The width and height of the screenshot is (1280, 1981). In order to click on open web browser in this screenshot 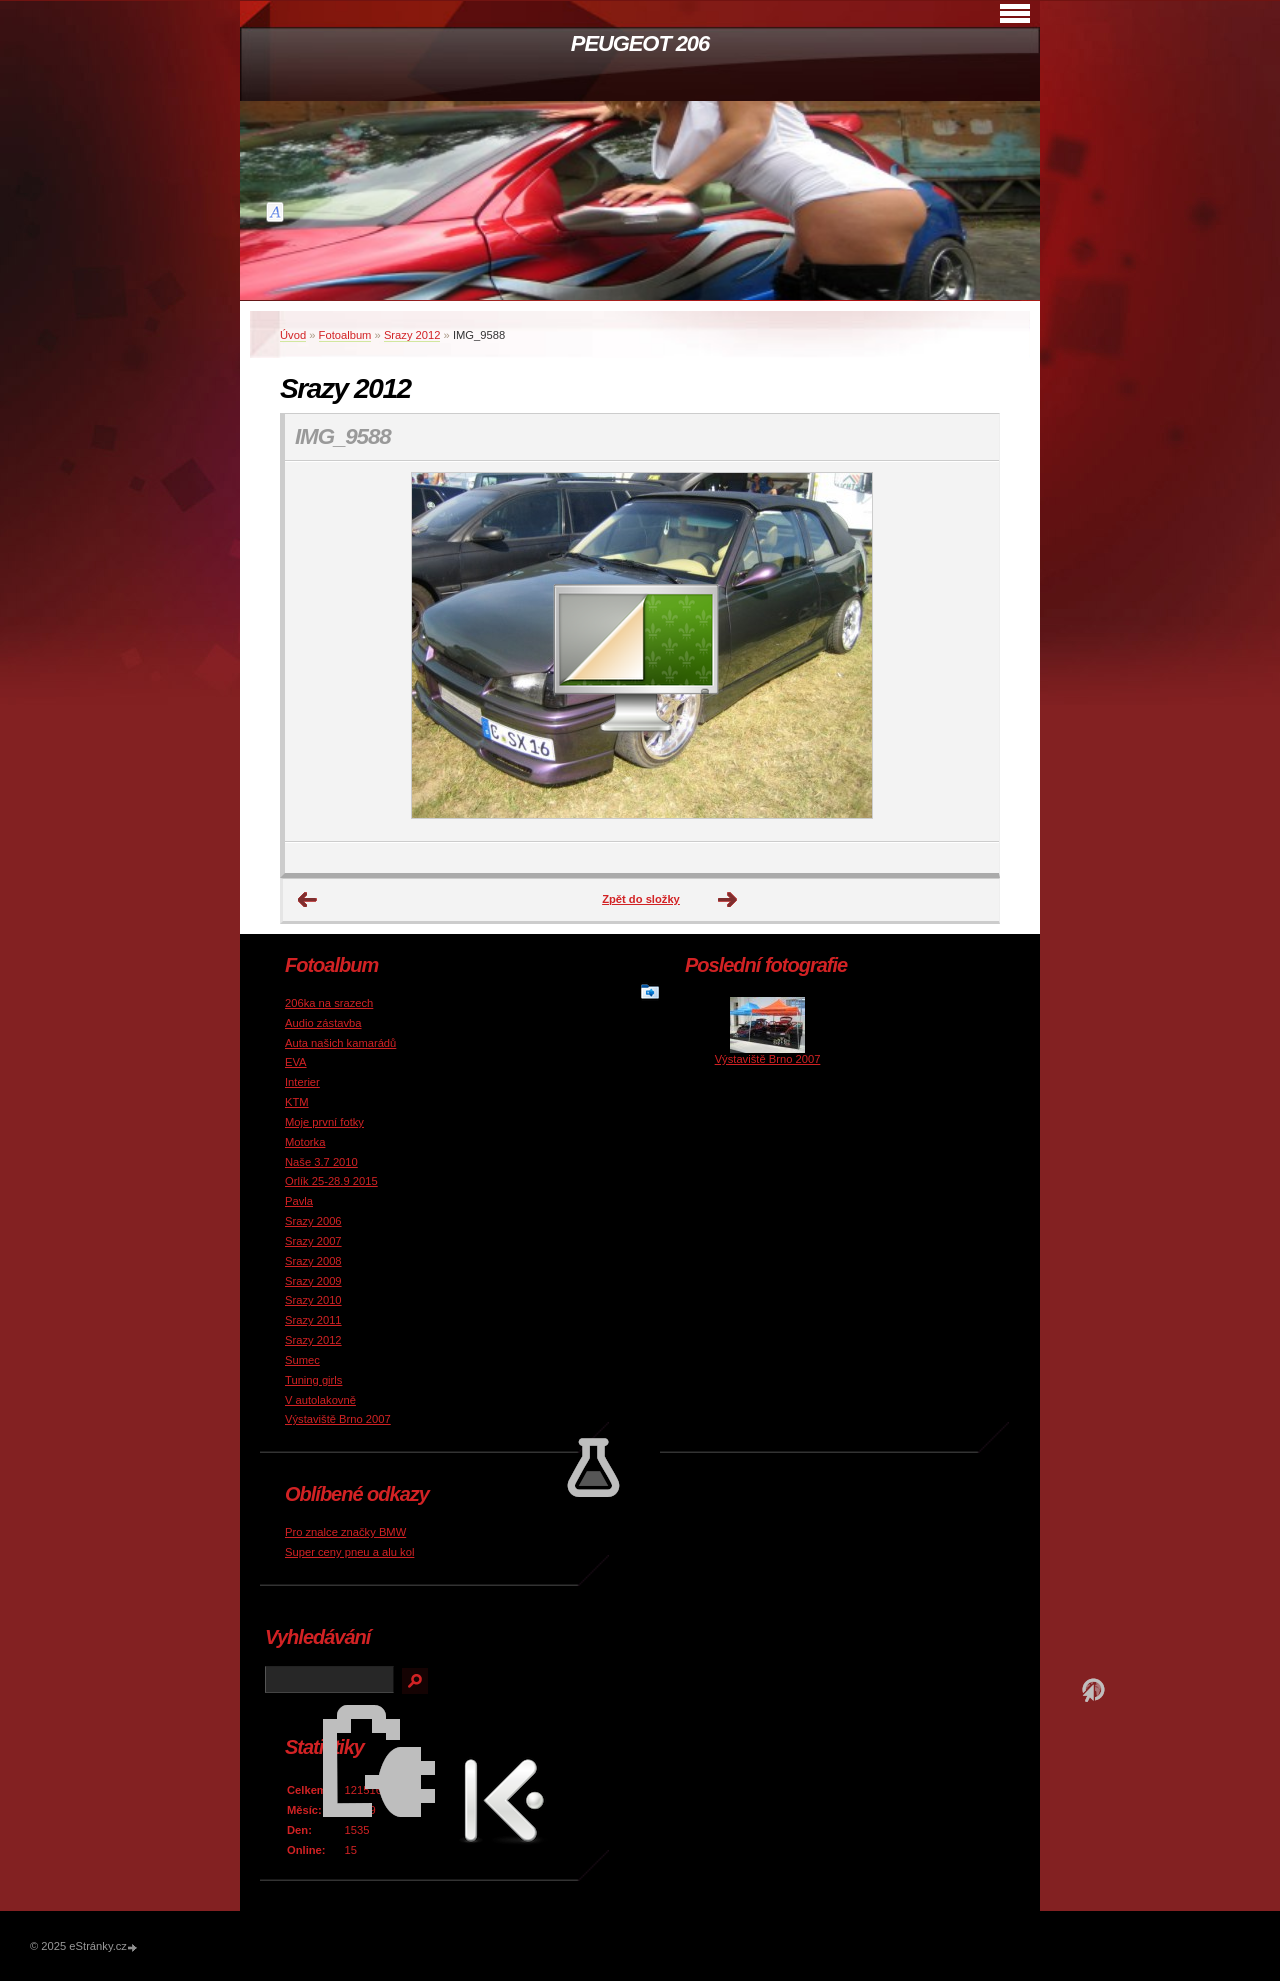, I will do `click(1093, 1689)`.